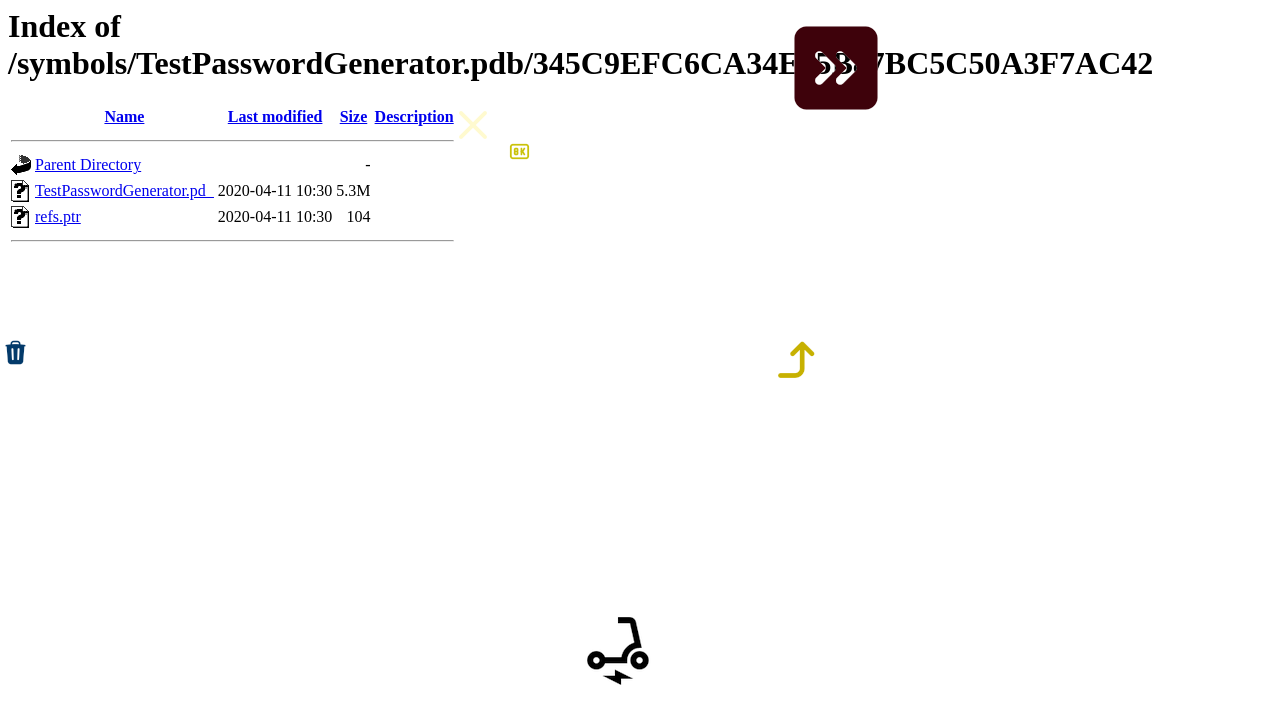  Describe the element at coordinates (618, 651) in the screenshot. I see `select electric scooter as transportation mode` at that location.